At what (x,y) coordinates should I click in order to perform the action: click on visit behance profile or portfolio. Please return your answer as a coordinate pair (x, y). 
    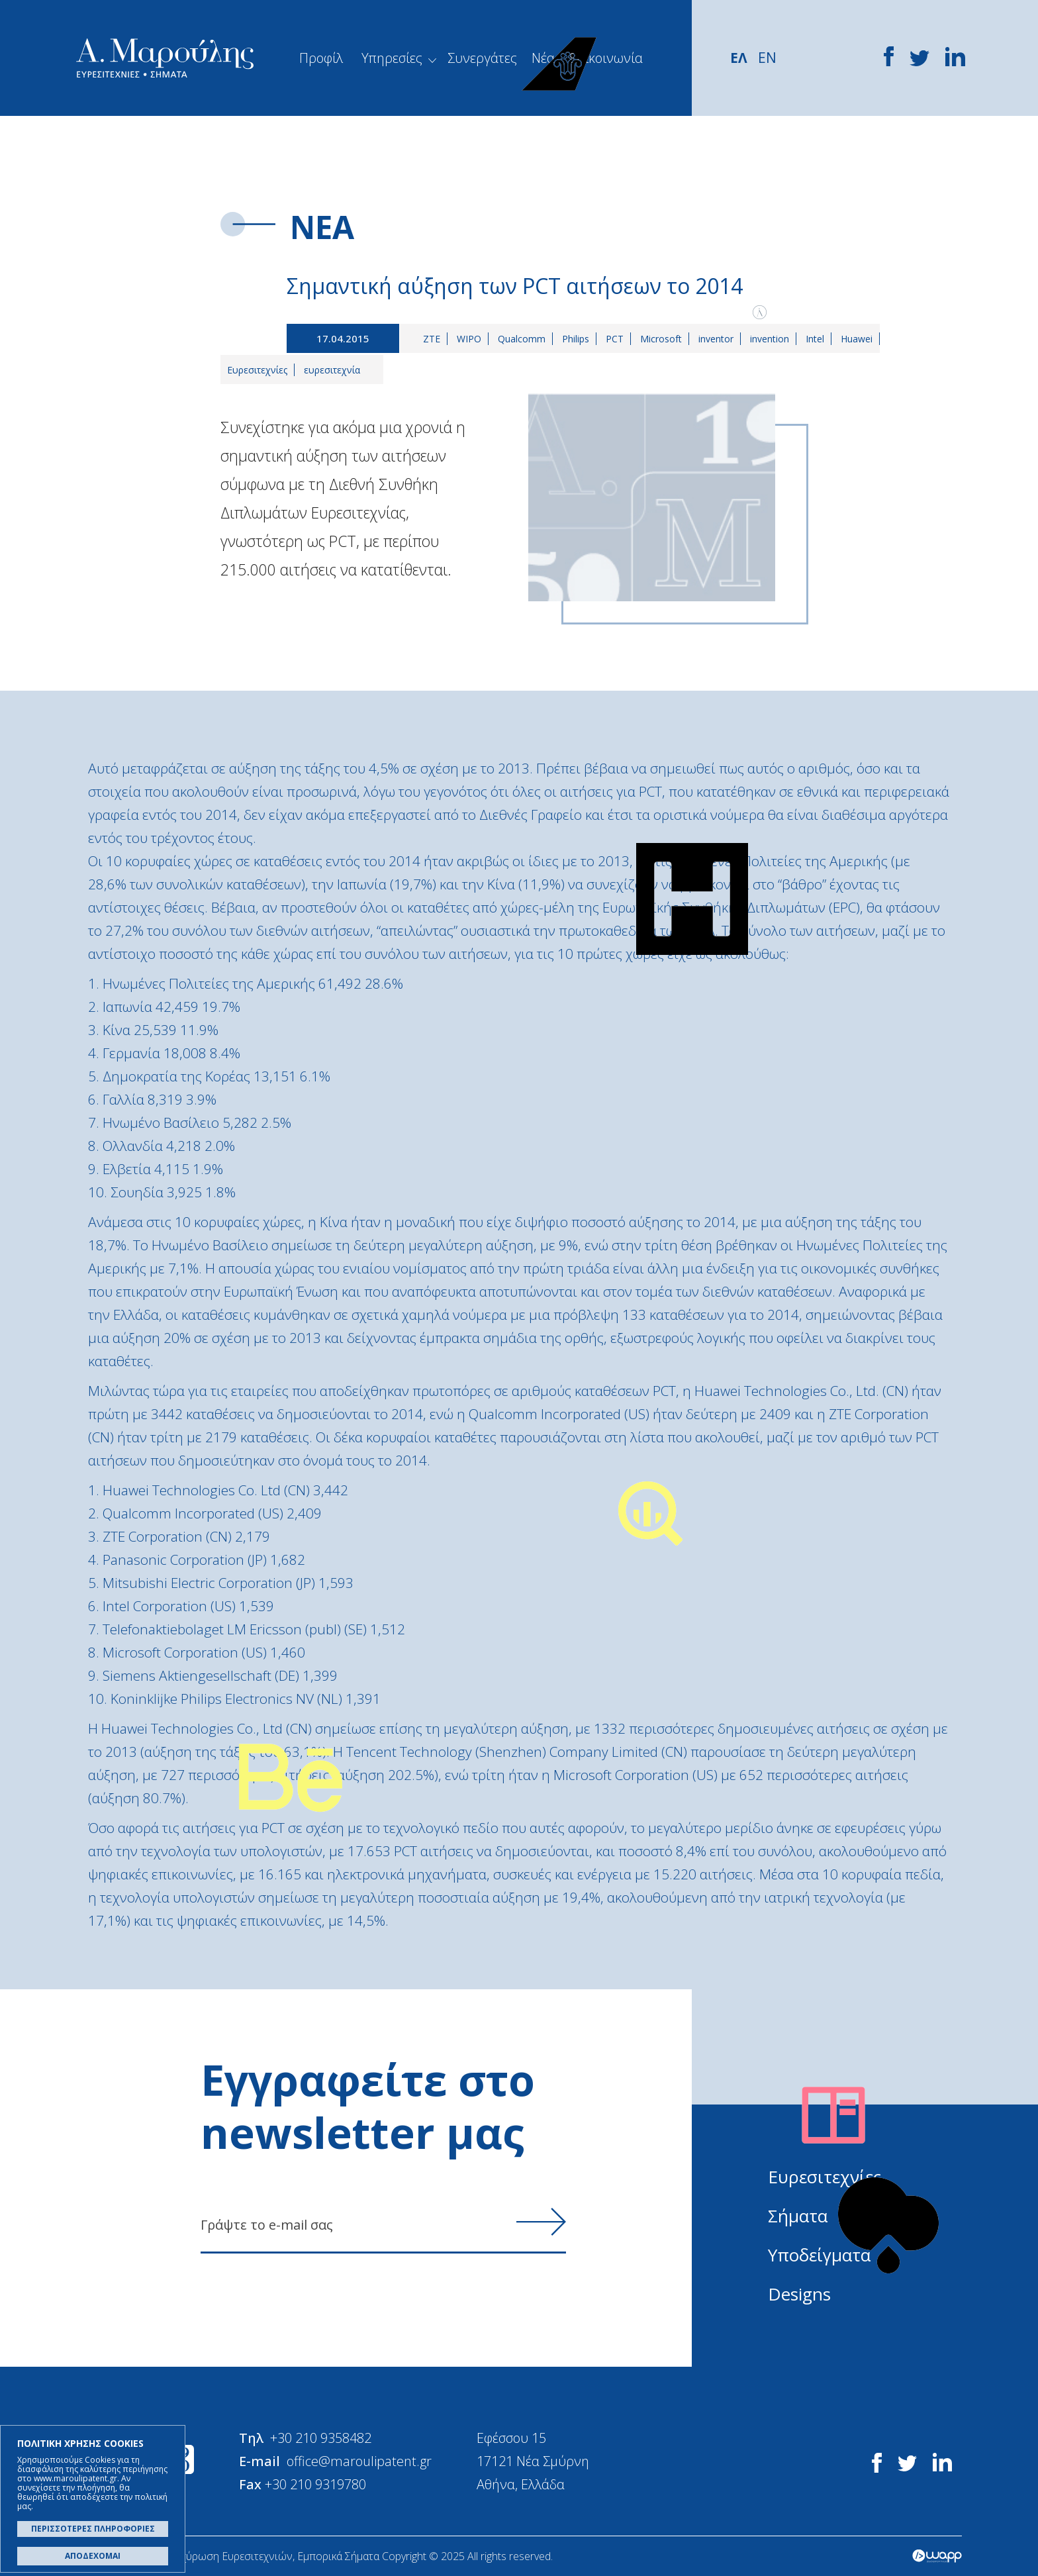
    Looking at the image, I should click on (291, 1777).